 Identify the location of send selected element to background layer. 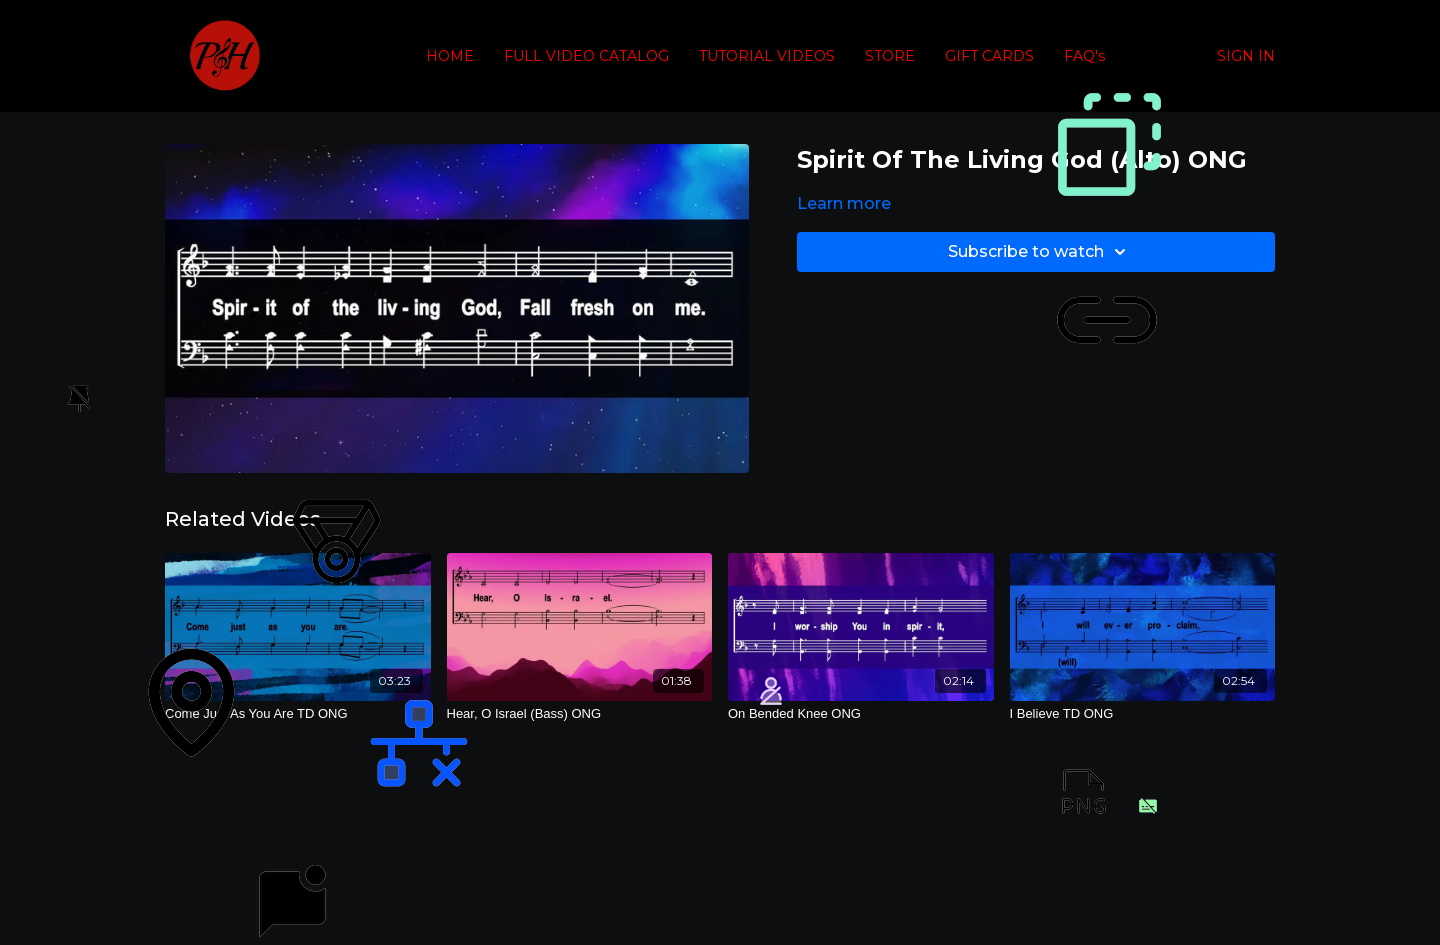
(1109, 144).